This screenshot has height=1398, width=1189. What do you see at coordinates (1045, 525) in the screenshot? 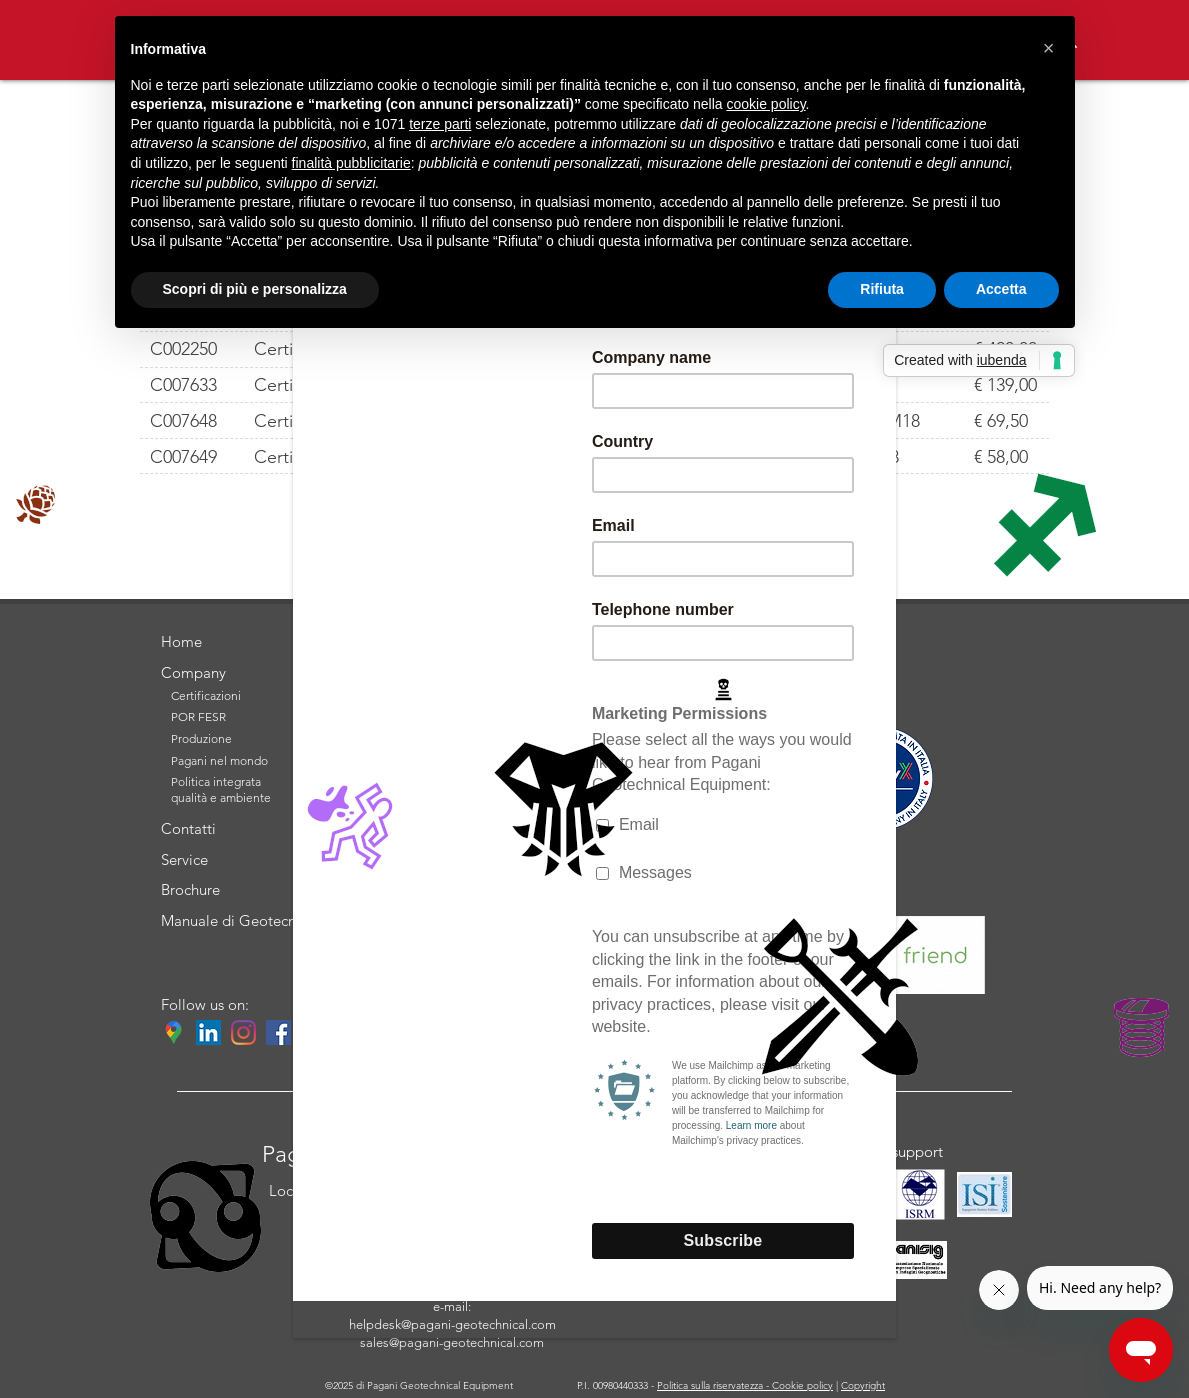
I see `view sagittarius zodiac sign` at bounding box center [1045, 525].